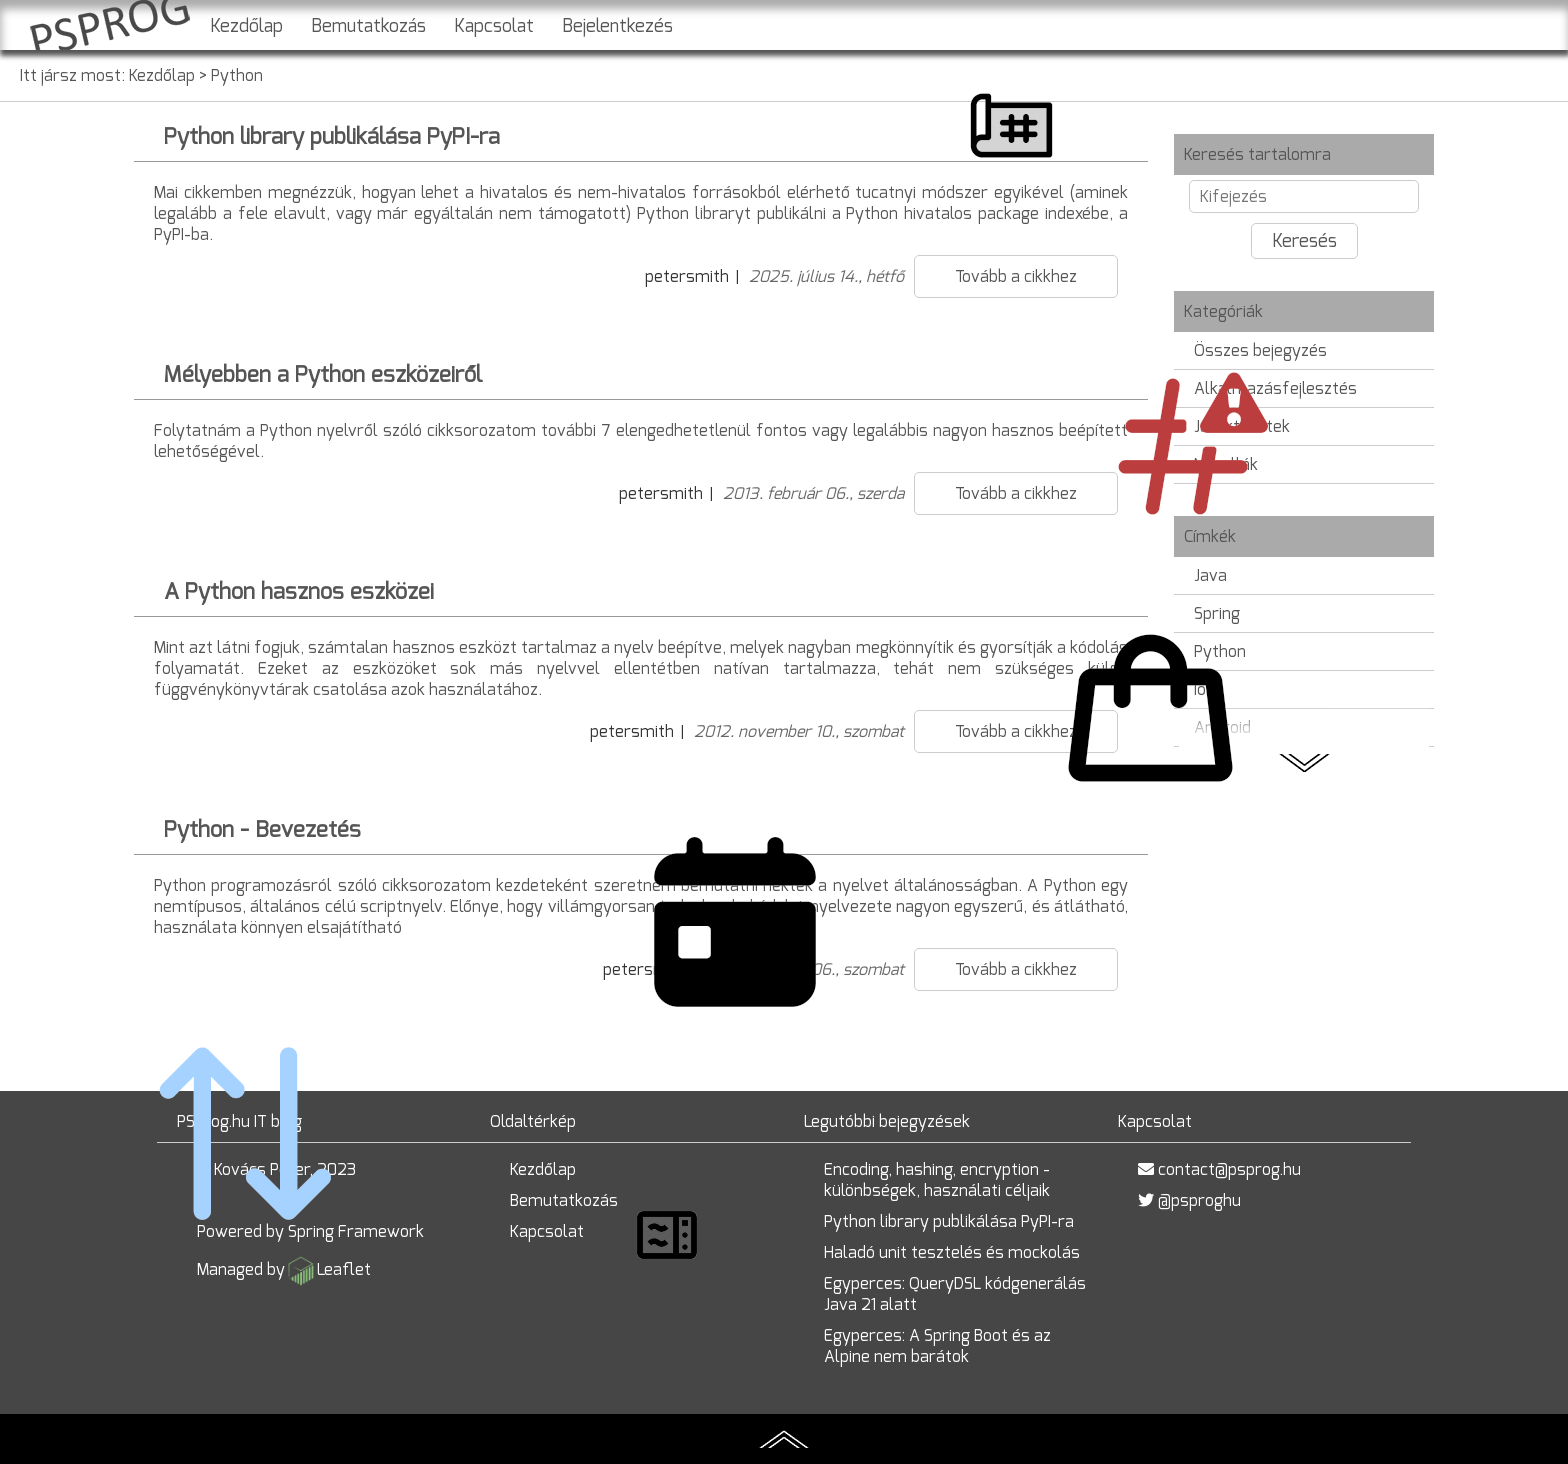  I want to click on sort items in ascending or descending order, so click(245, 1133).